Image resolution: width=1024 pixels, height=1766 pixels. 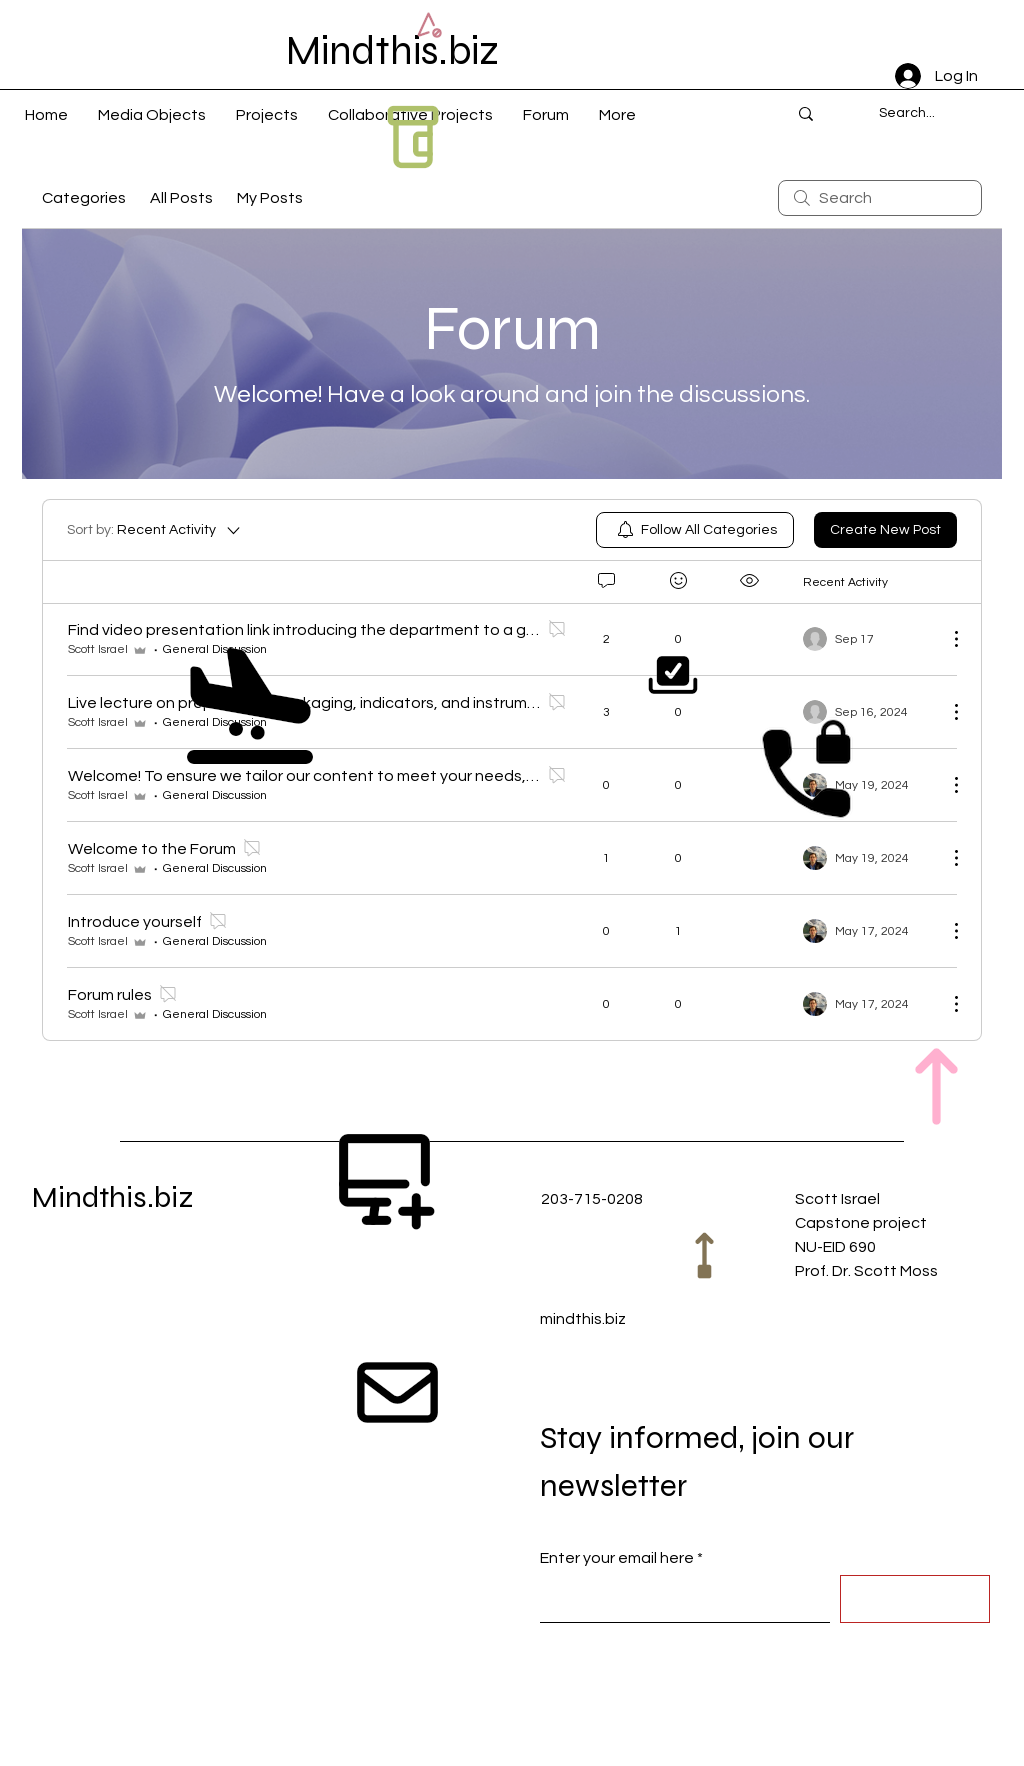 I want to click on scroll to top of page, so click(x=936, y=1086).